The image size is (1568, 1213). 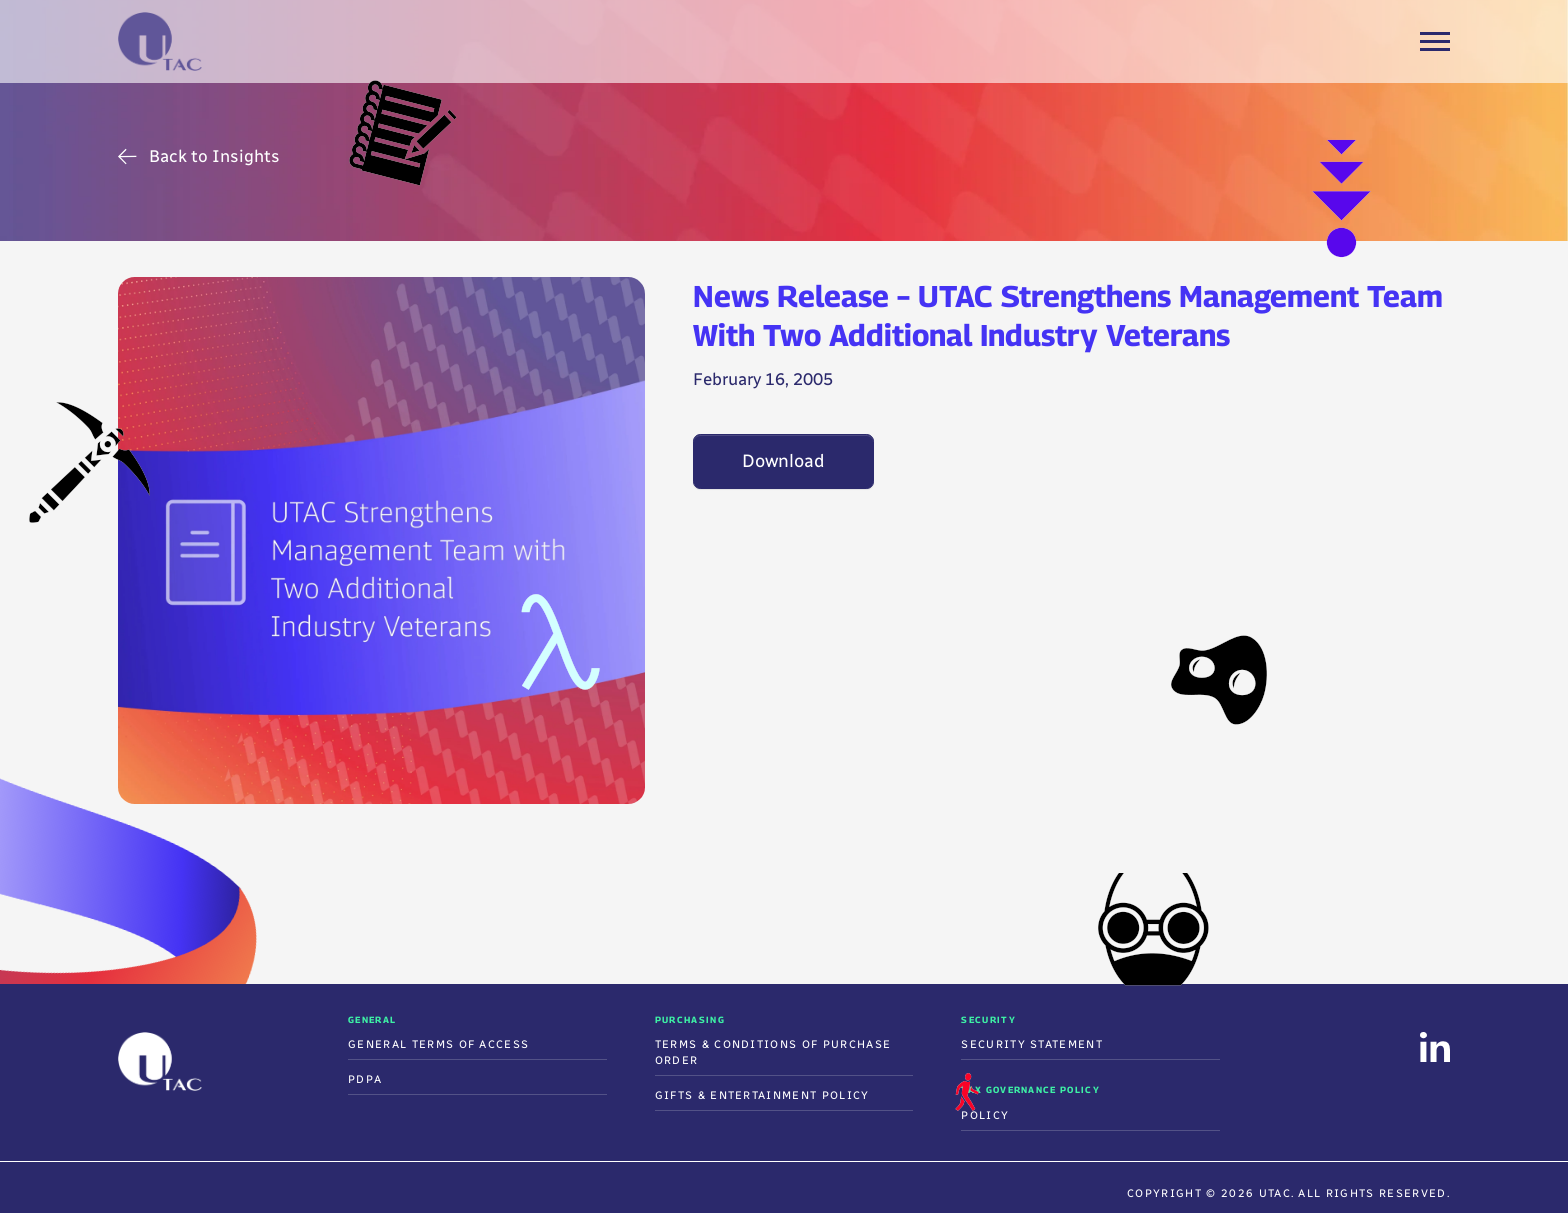 What do you see at coordinates (403, 133) in the screenshot?
I see `open your notebook or journal` at bounding box center [403, 133].